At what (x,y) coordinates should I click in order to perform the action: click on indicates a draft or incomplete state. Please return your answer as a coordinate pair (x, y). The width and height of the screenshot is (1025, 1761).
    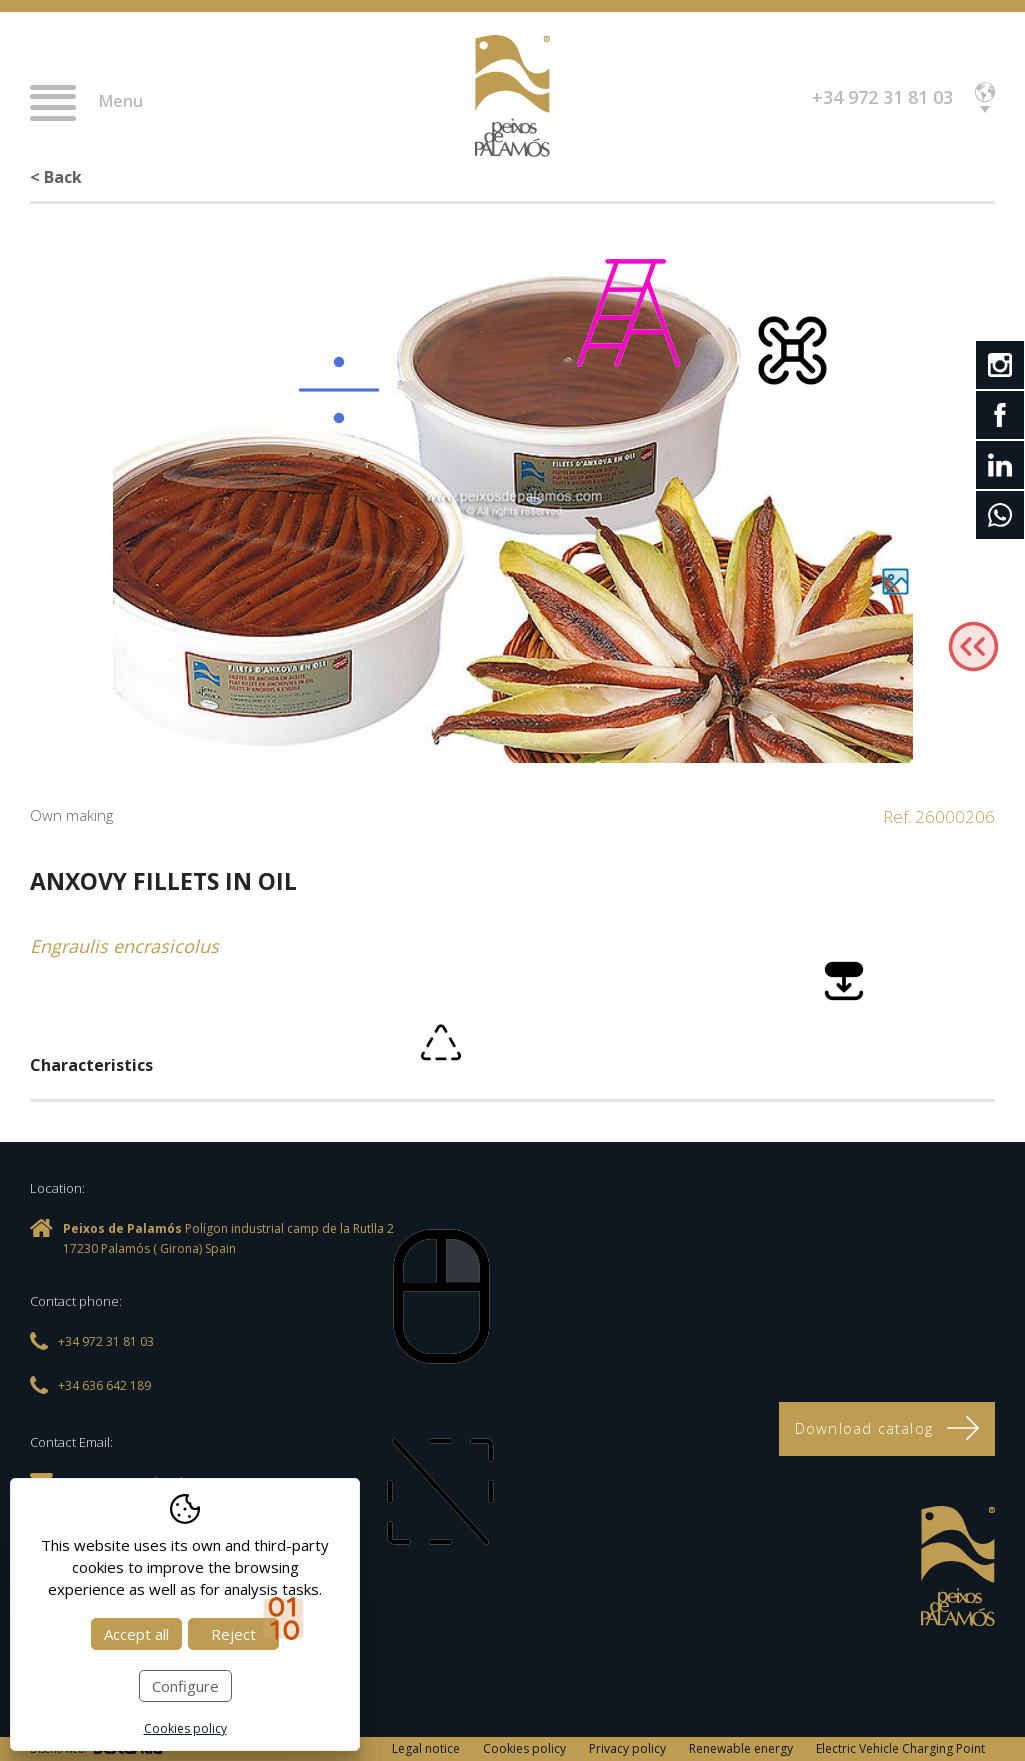
    Looking at the image, I should click on (441, 1043).